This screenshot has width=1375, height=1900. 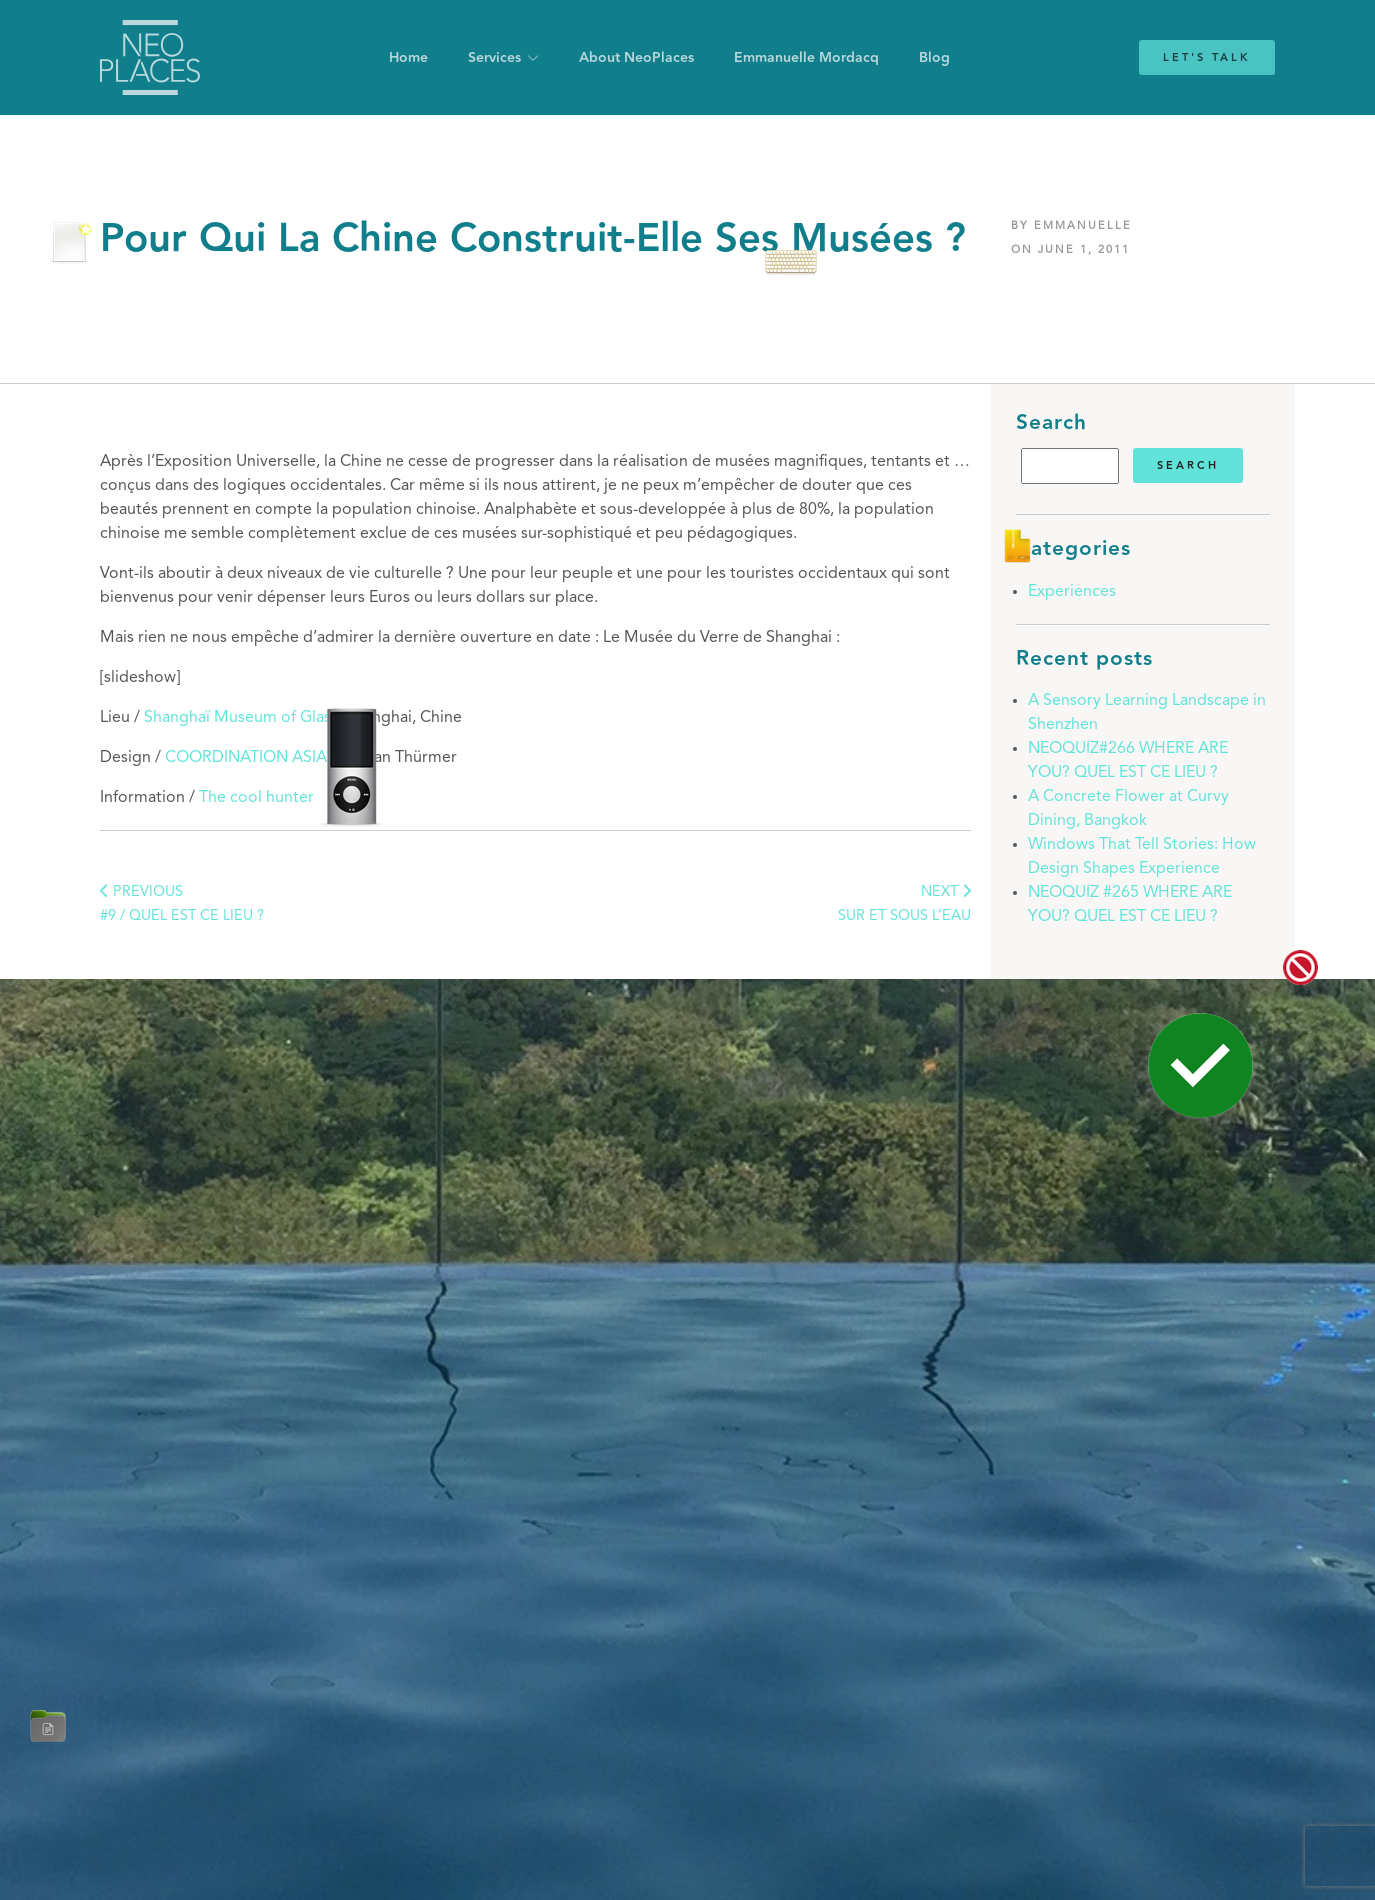 What do you see at coordinates (351, 768) in the screenshot?
I see `iPod nano device connected` at bounding box center [351, 768].